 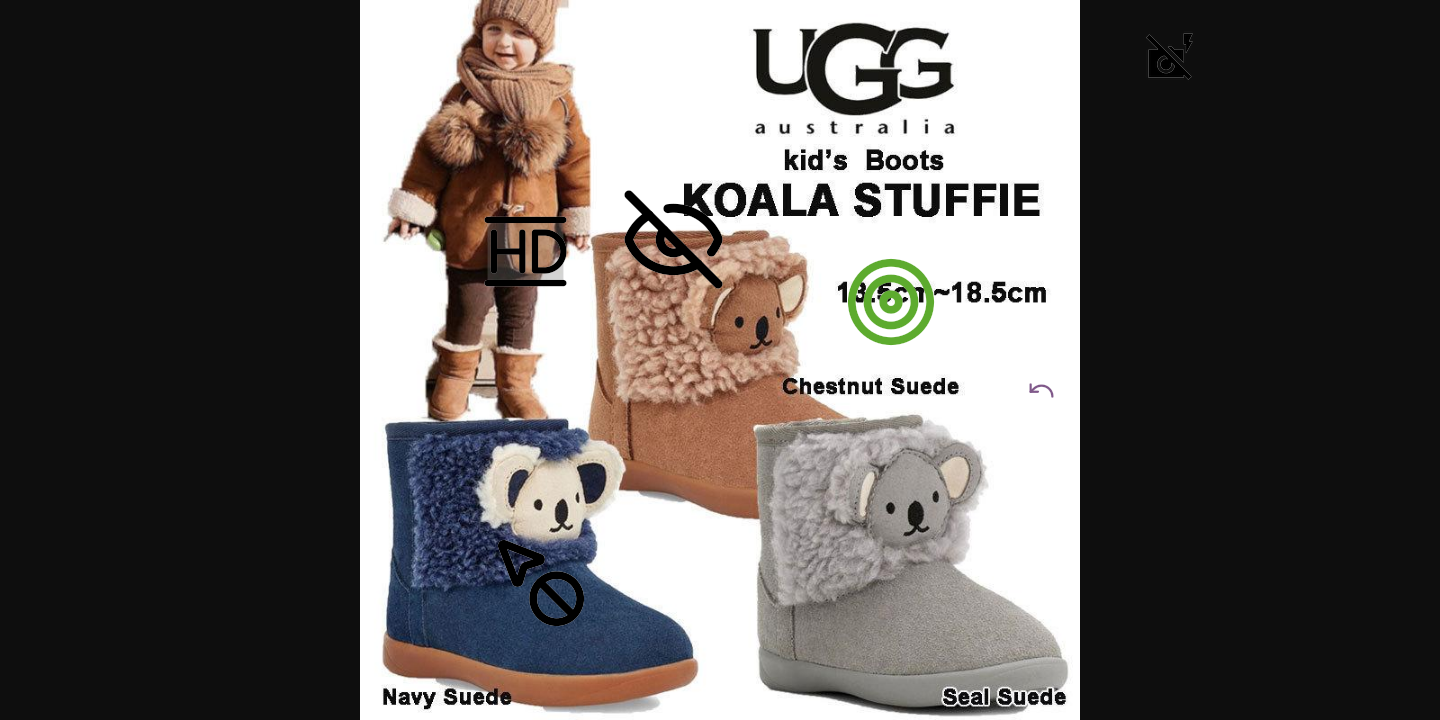 What do you see at coordinates (525, 251) in the screenshot?
I see `indicates high-definition video quality` at bounding box center [525, 251].